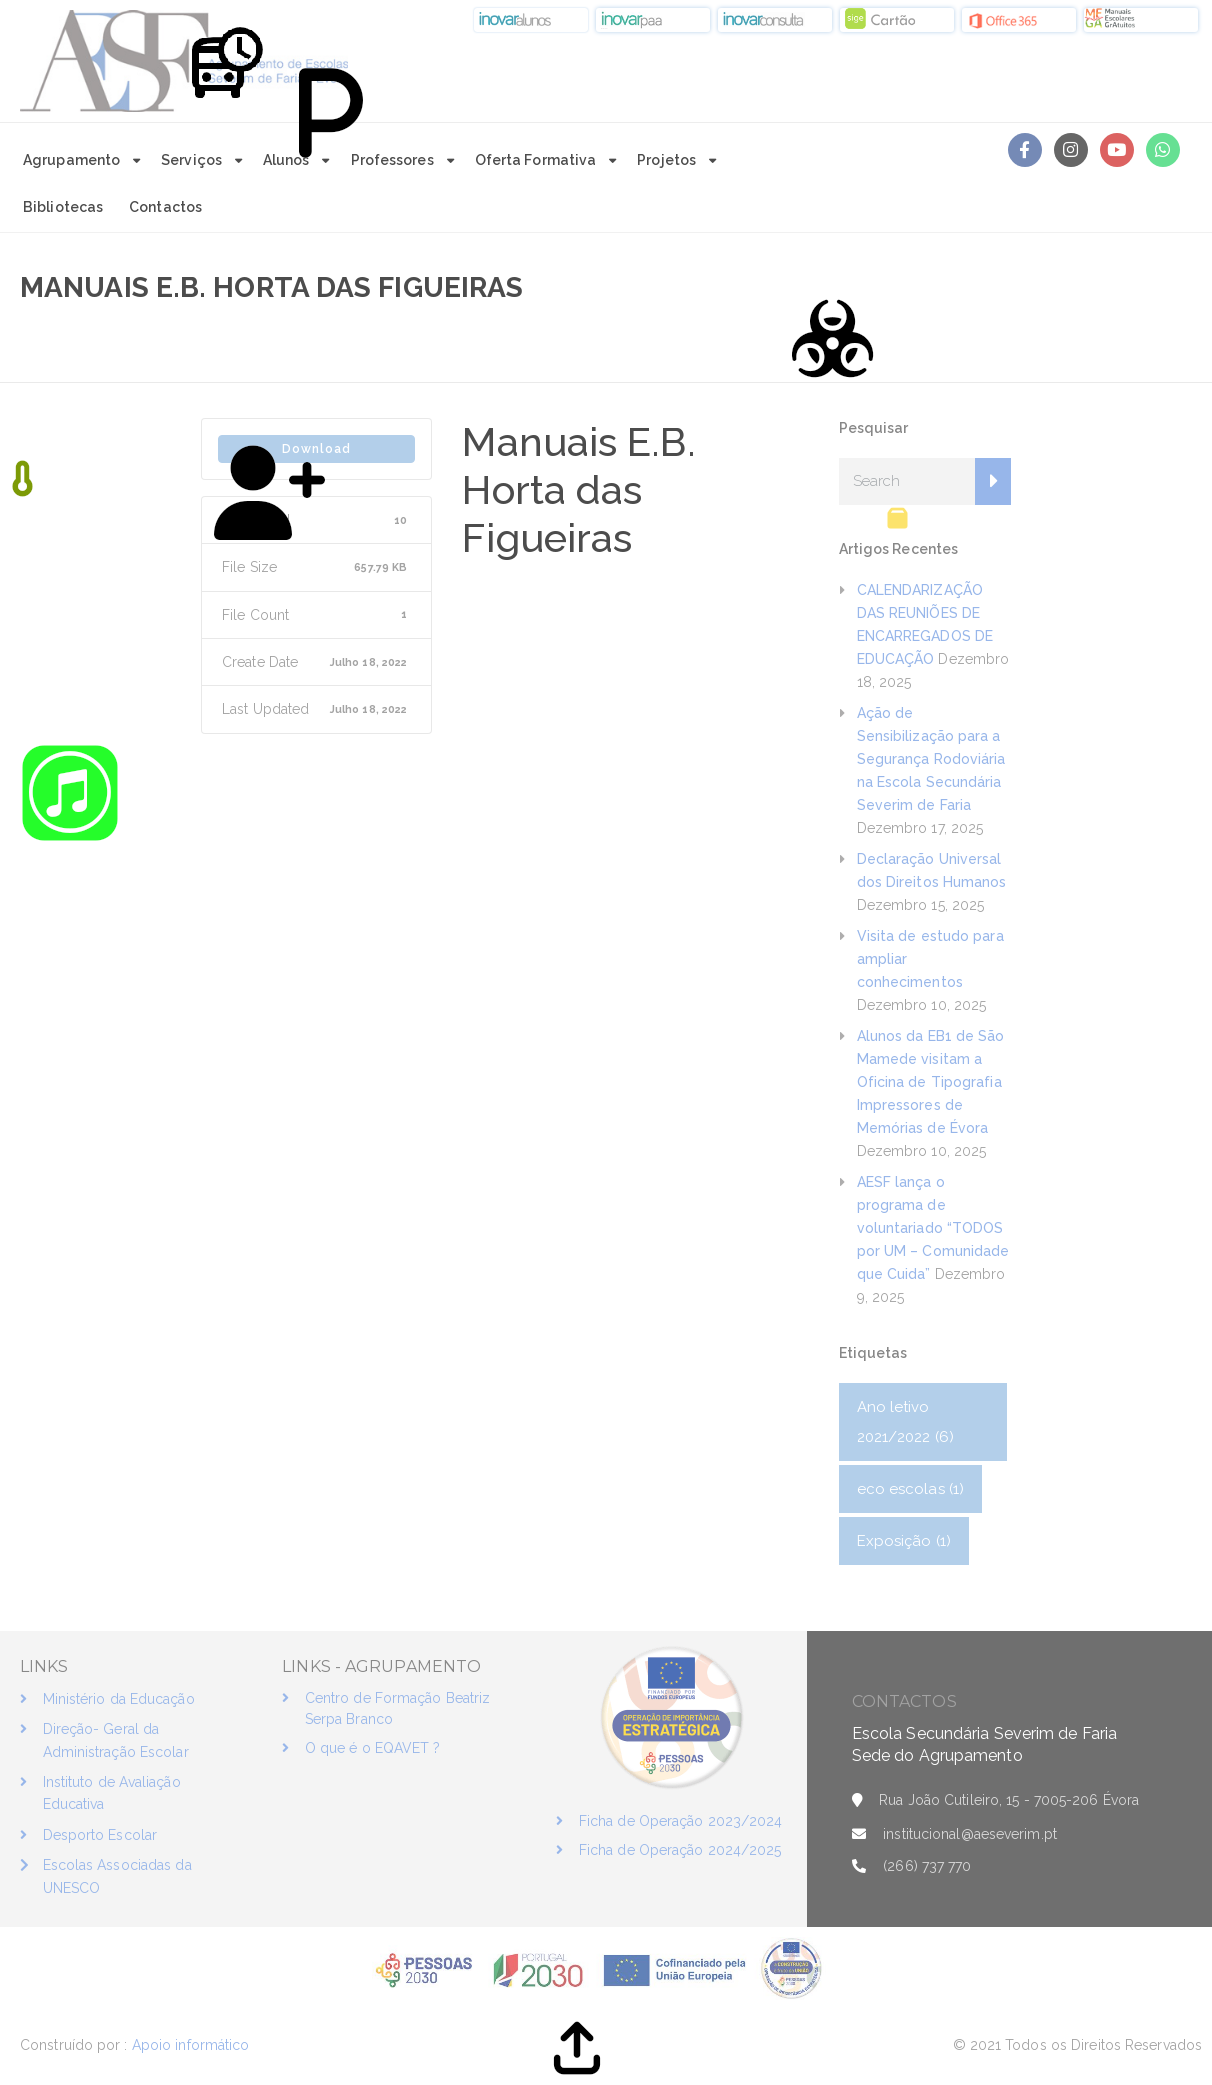 This screenshot has width=1212, height=2085. What do you see at coordinates (70, 793) in the screenshot?
I see `open itunes music library` at bounding box center [70, 793].